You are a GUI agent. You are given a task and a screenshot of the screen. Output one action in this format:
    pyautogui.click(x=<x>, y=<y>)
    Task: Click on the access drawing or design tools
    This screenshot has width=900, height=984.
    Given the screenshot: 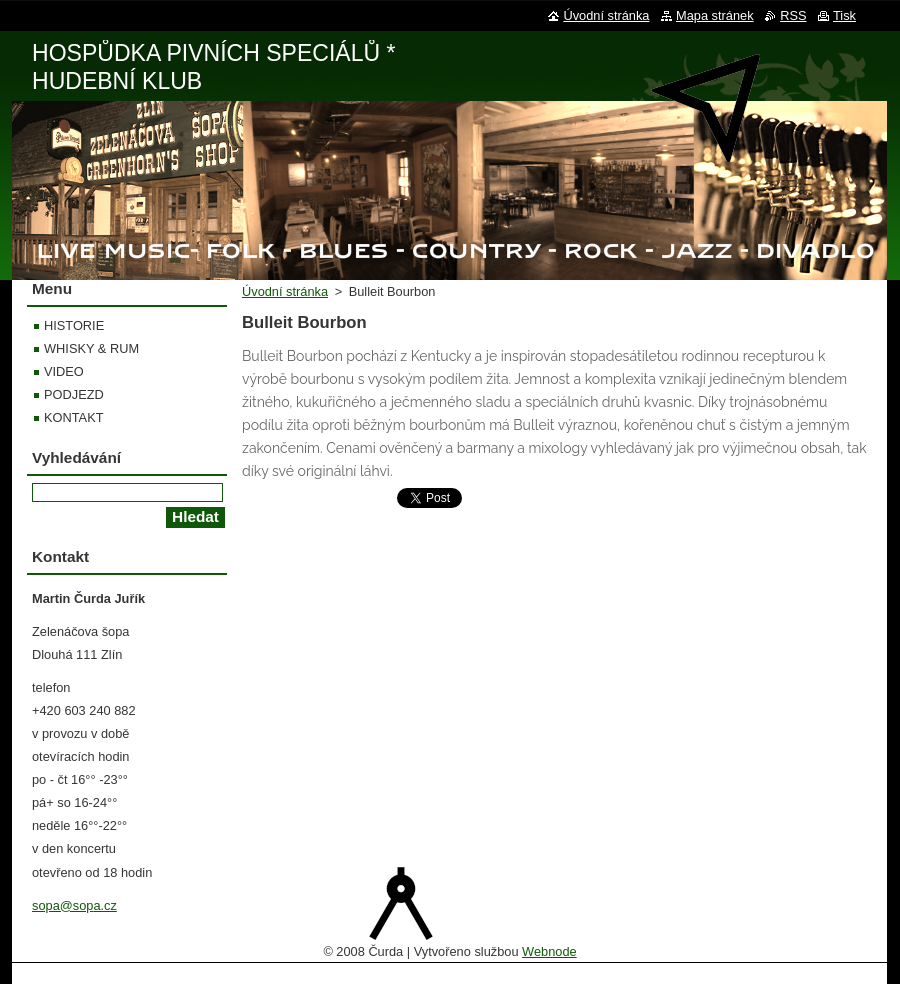 What is the action you would take?
    pyautogui.click(x=401, y=903)
    